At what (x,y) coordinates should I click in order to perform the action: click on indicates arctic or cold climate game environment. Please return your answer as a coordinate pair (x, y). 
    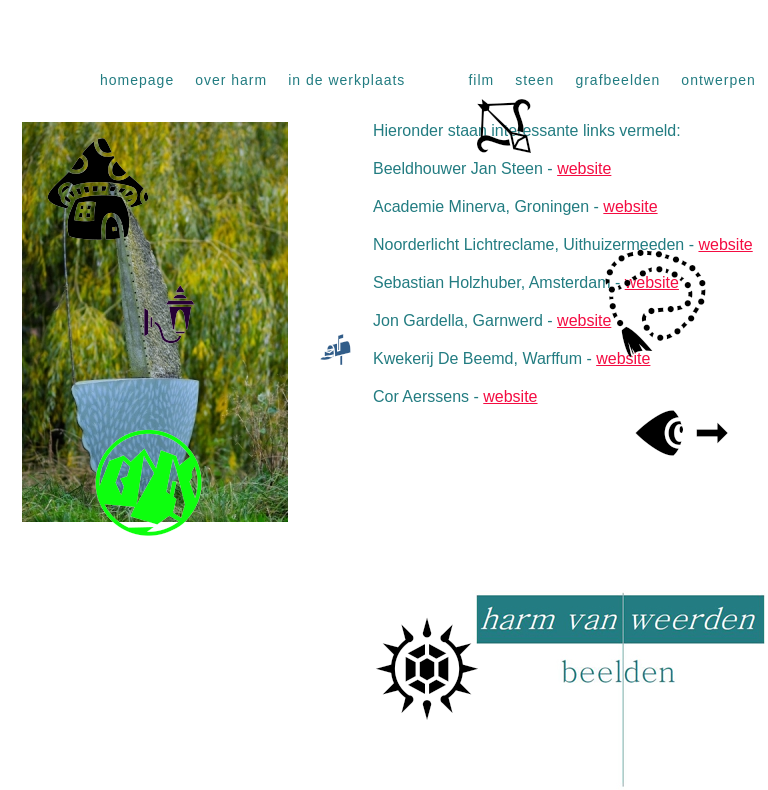
    Looking at the image, I should click on (148, 482).